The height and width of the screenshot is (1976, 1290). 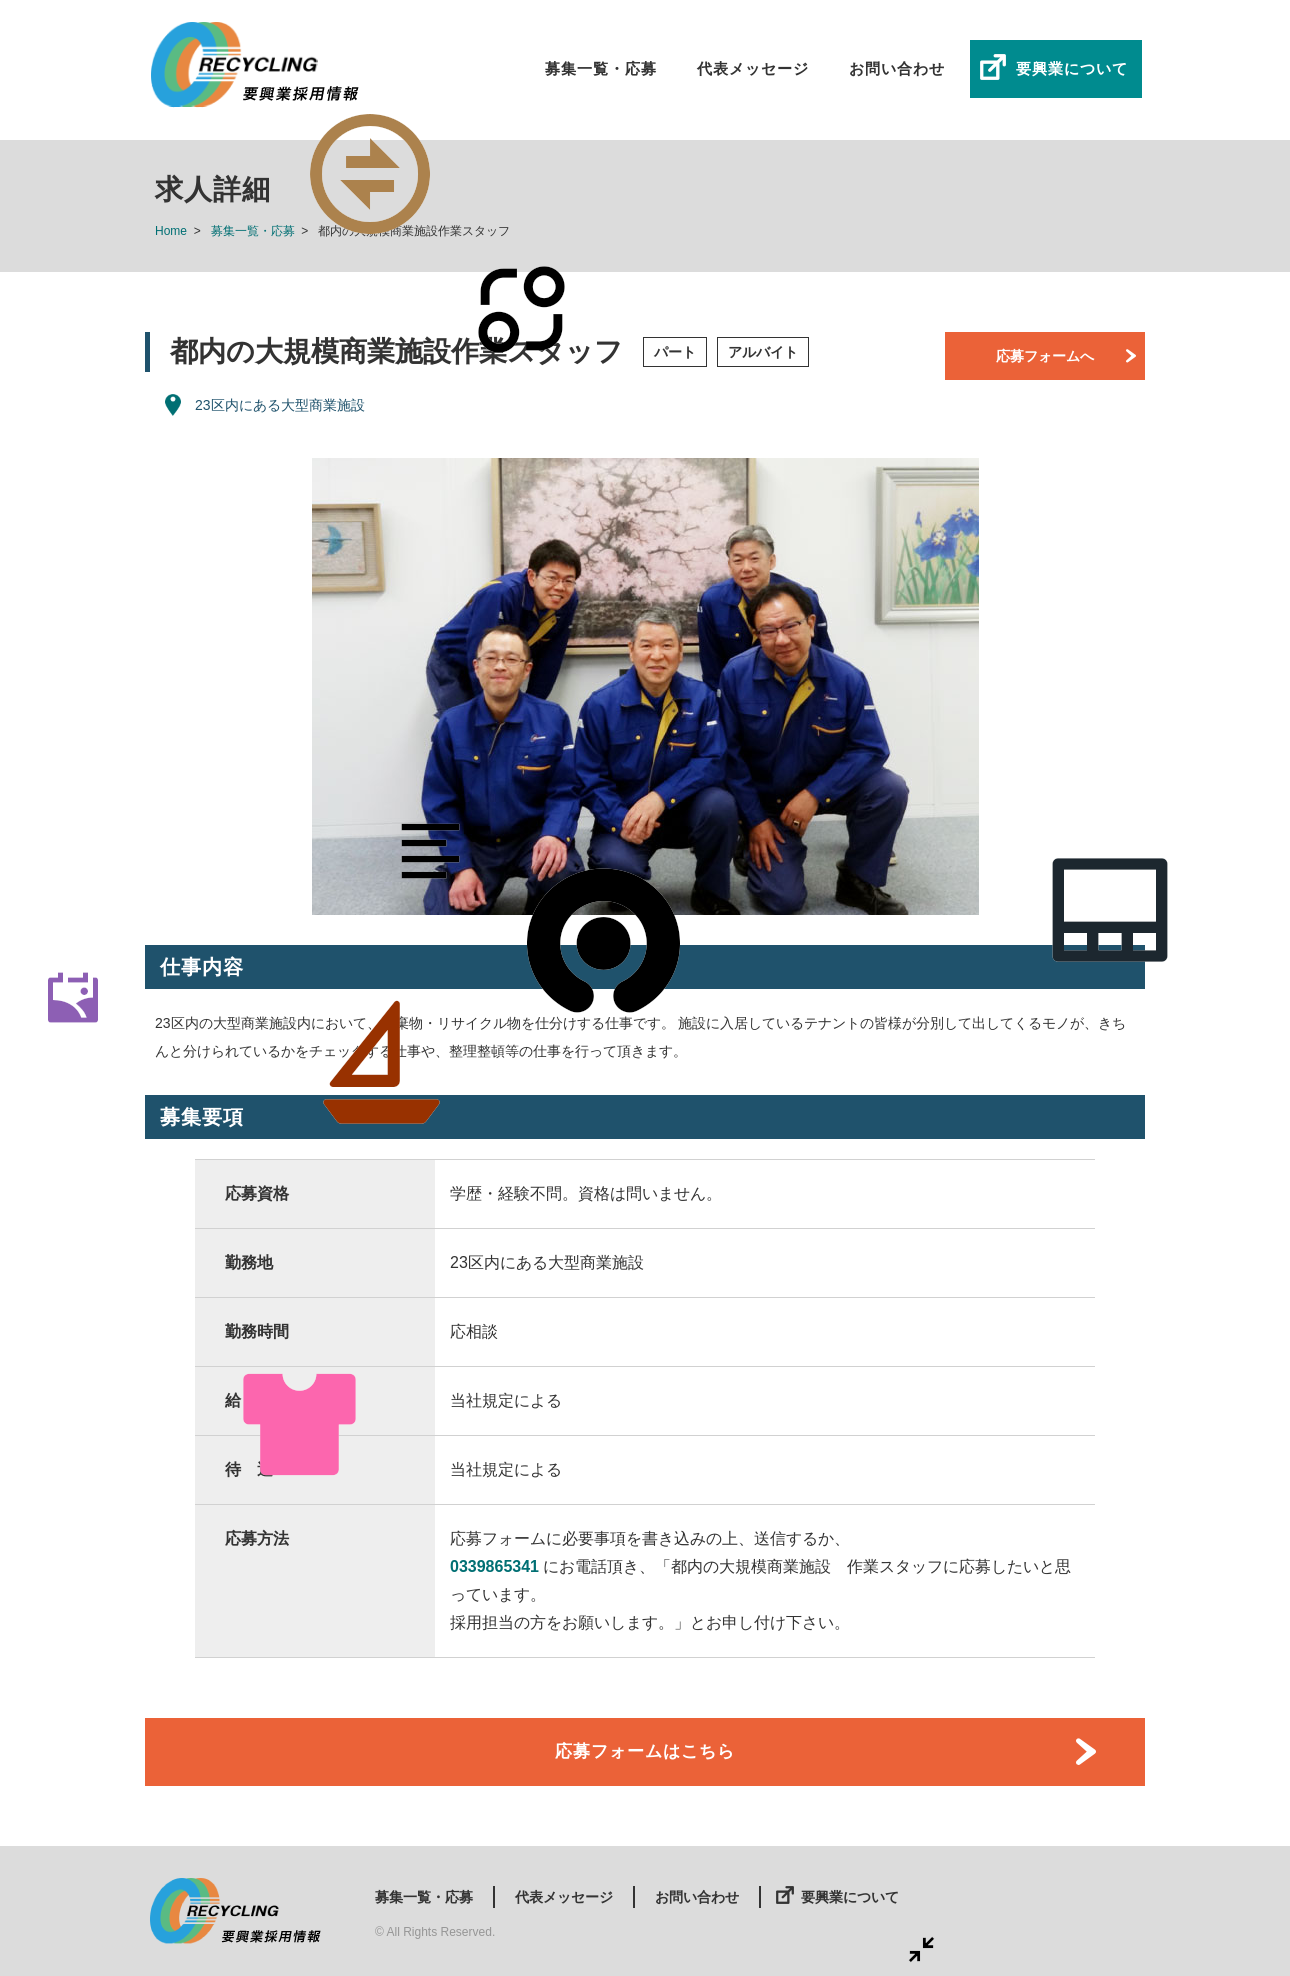 What do you see at coordinates (521, 309) in the screenshot?
I see `exchange or convert currency` at bounding box center [521, 309].